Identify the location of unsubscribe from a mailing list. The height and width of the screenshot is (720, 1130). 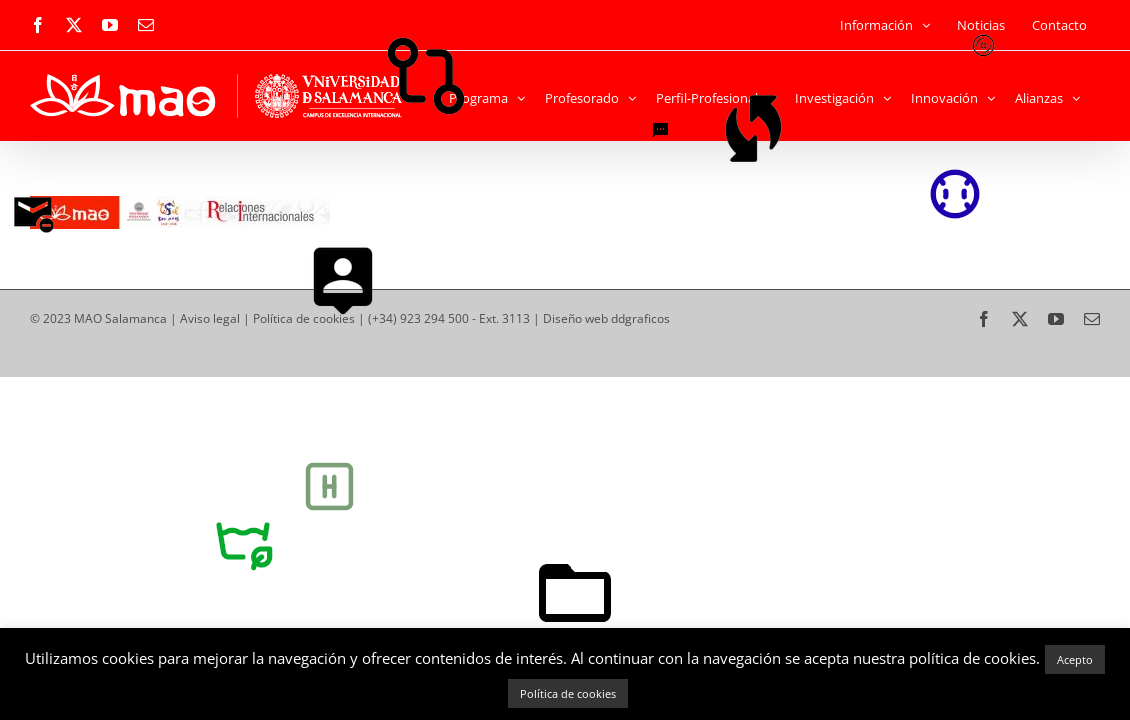
(33, 216).